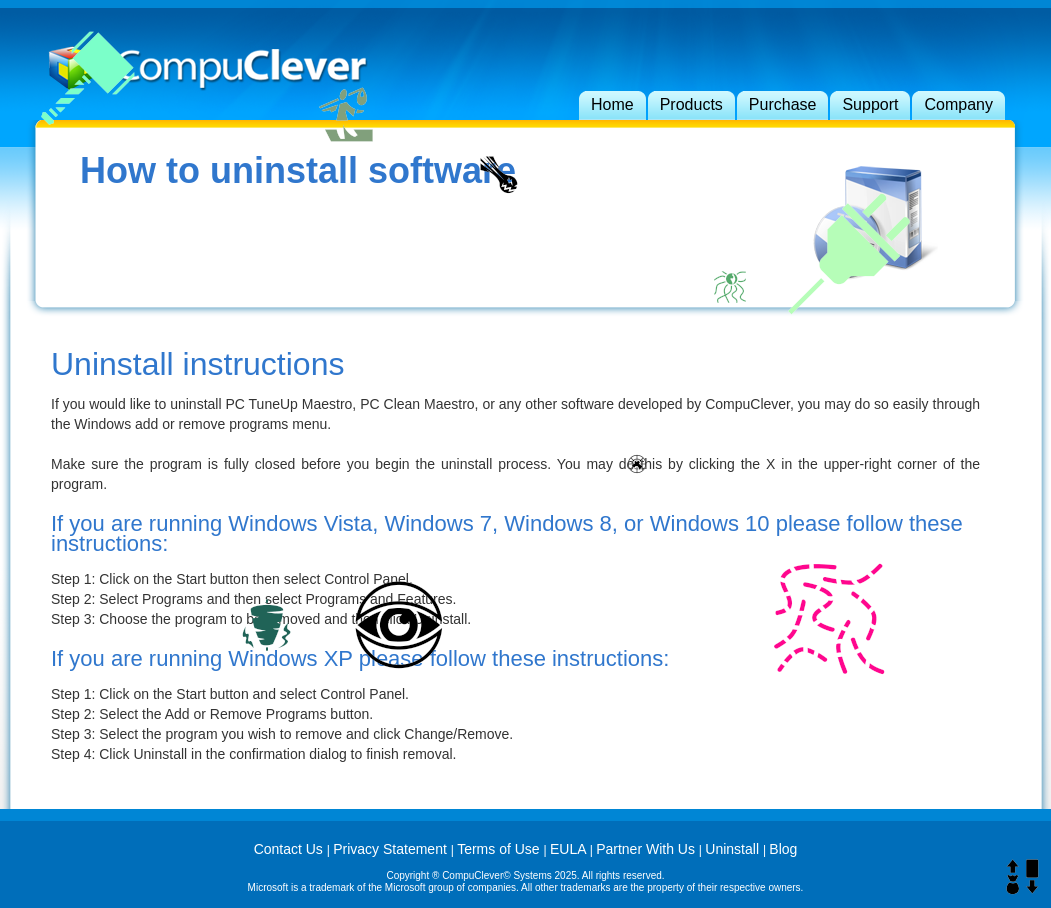  I want to click on toggle password visibility off, so click(398, 624).